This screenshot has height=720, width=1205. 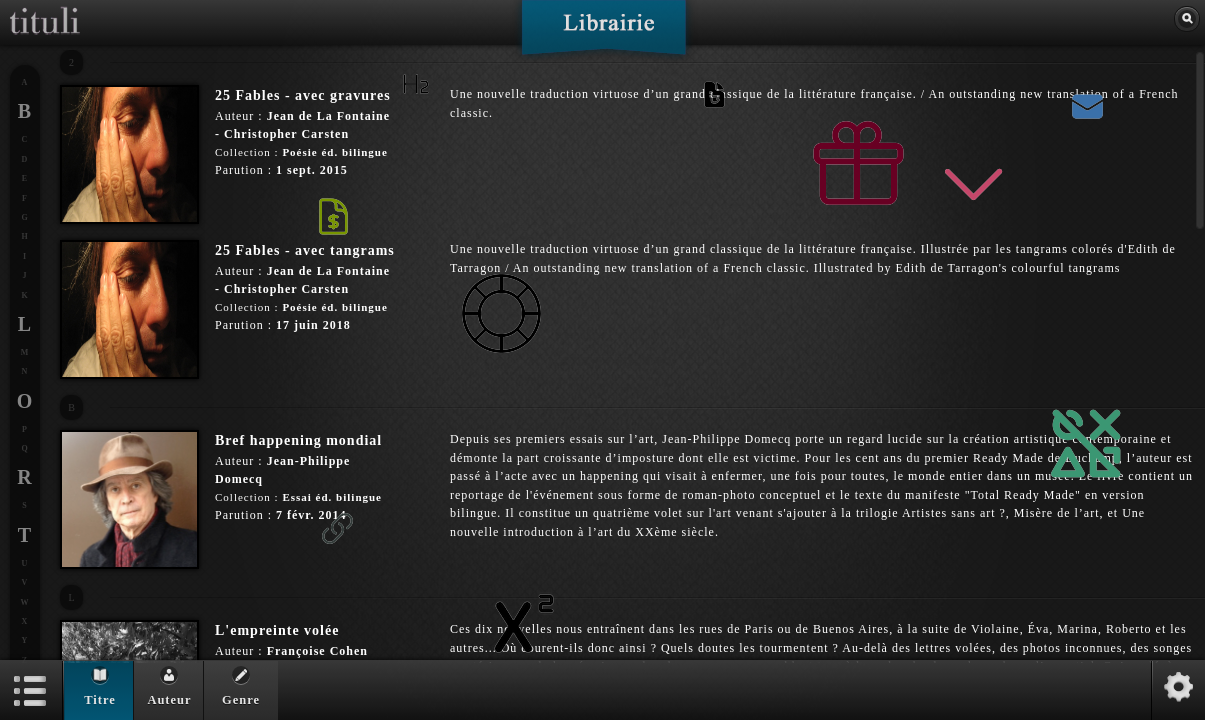 What do you see at coordinates (416, 84) in the screenshot?
I see `format text as heading level 2` at bounding box center [416, 84].